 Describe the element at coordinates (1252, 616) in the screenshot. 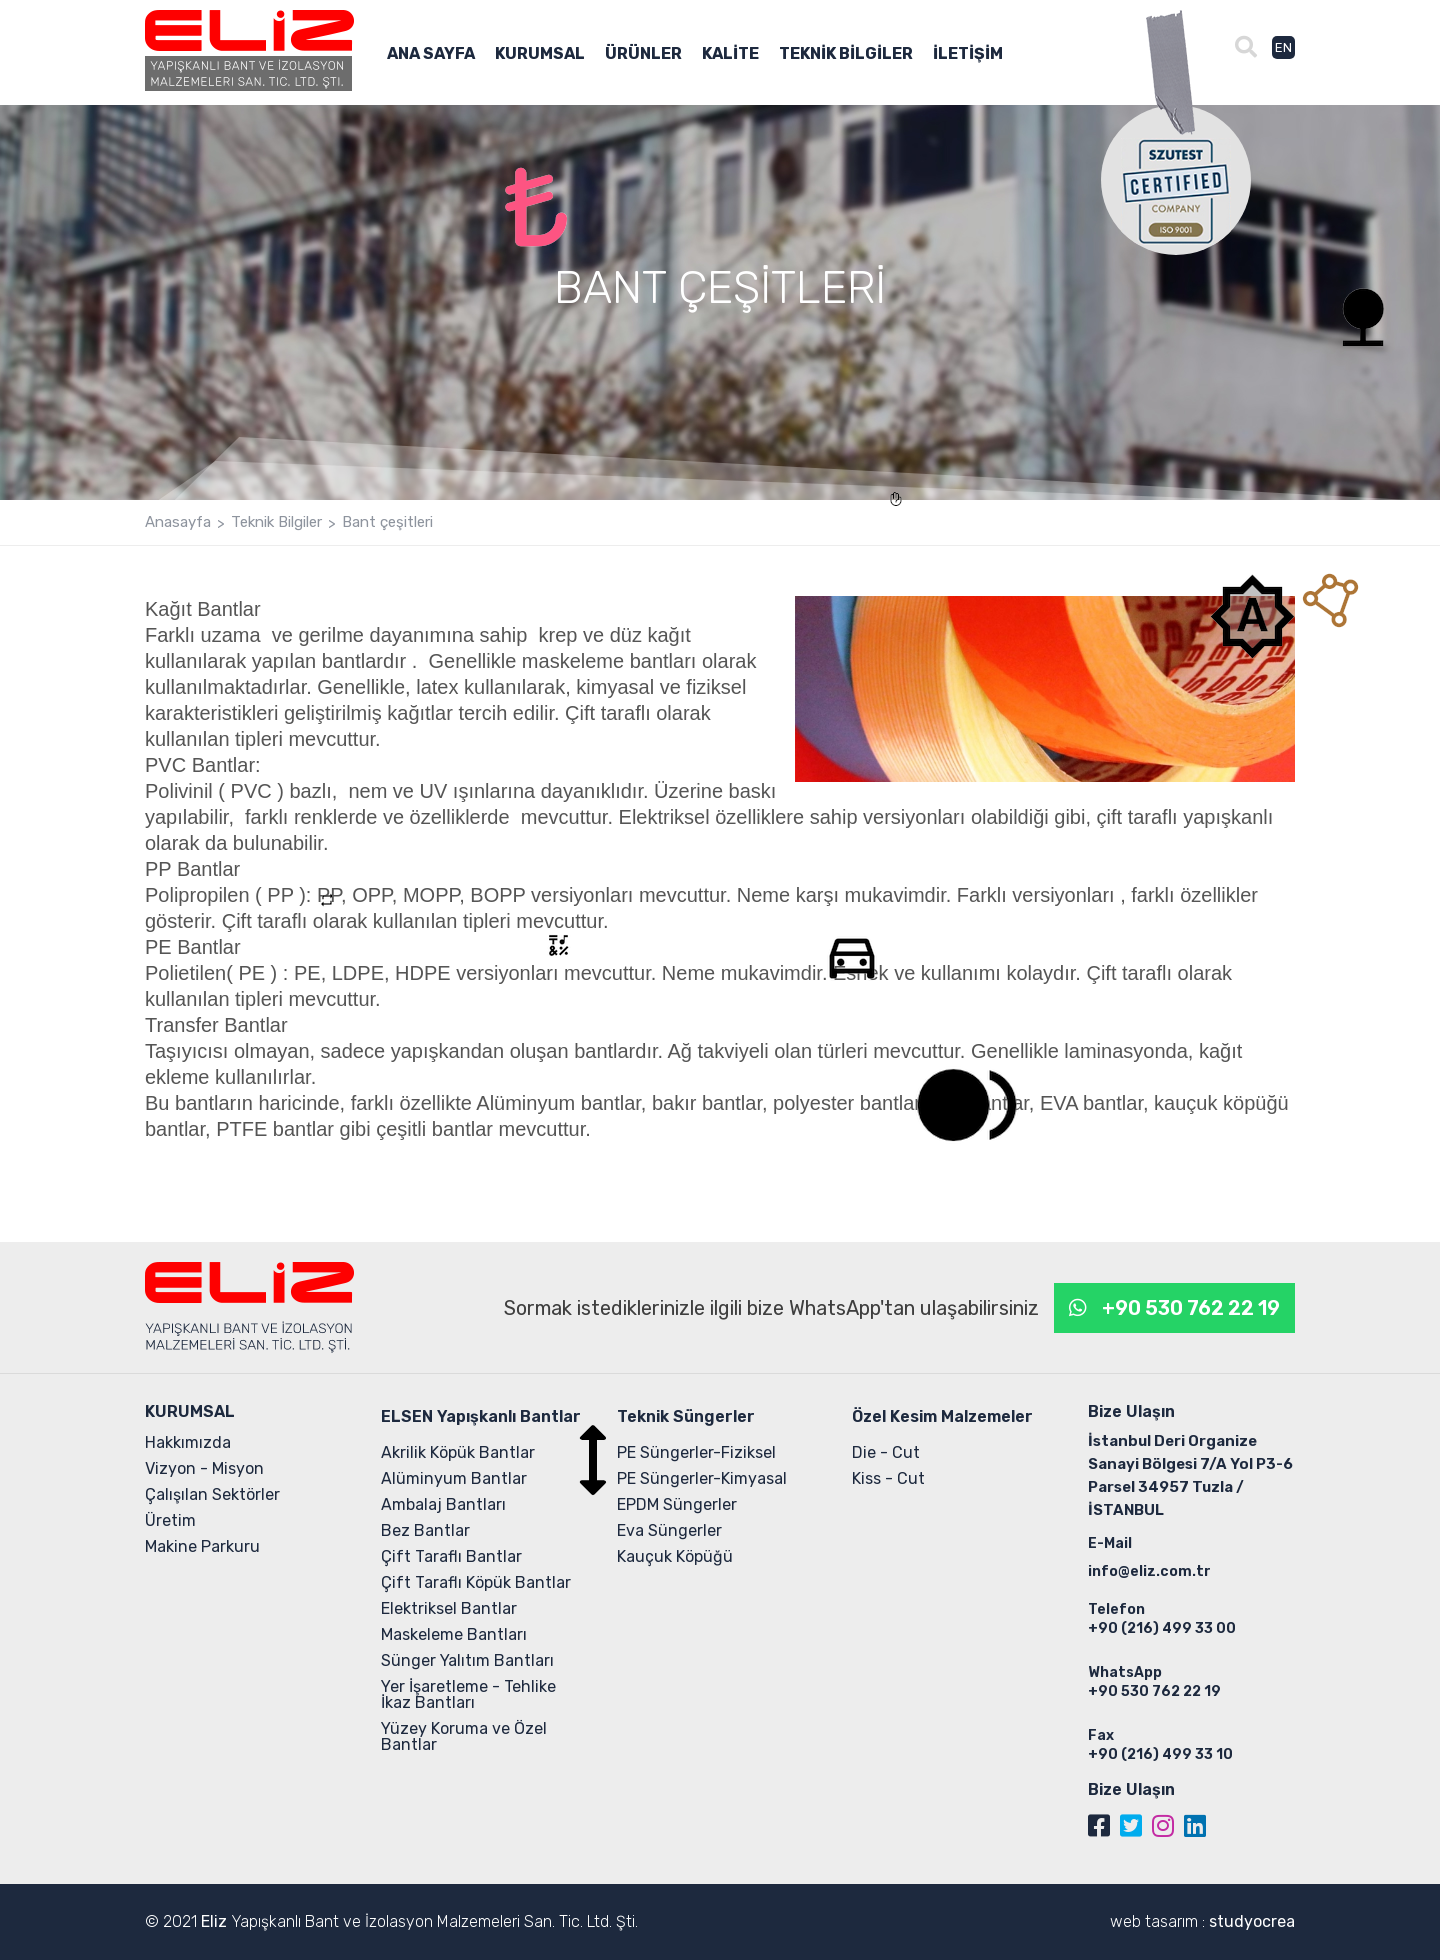

I see `enable automatic brightness adjustment` at that location.